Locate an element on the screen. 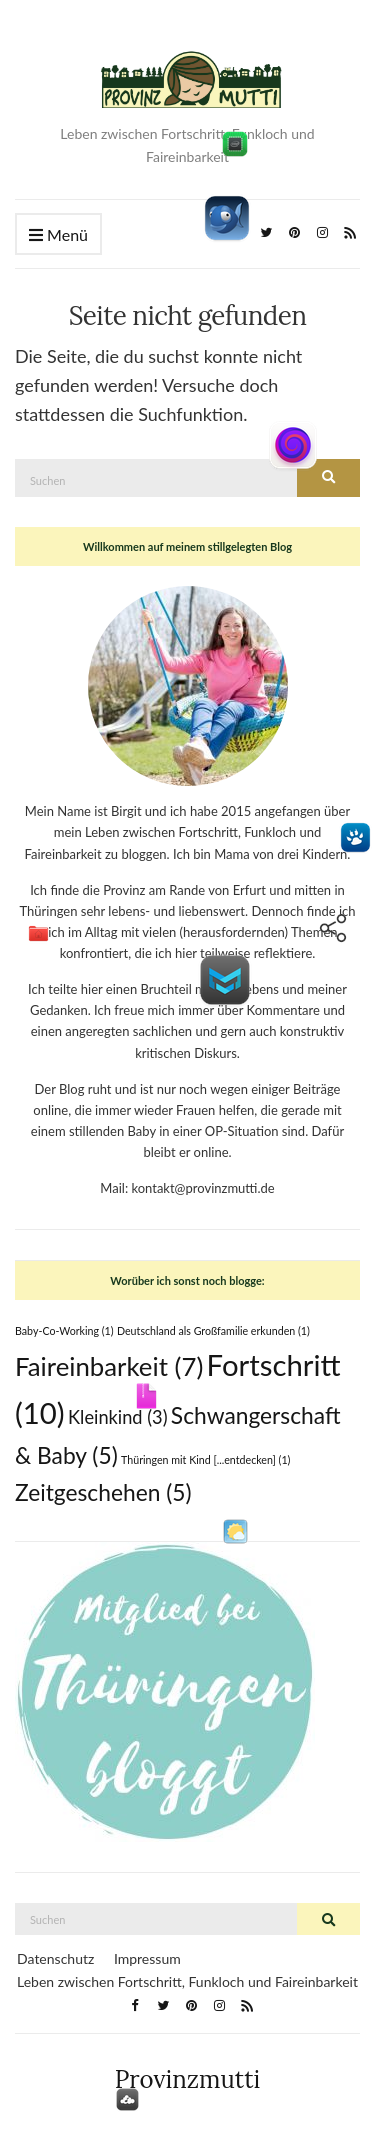 The width and height of the screenshot is (375, 2140). open lazarus IDE application is located at coordinates (355, 837).